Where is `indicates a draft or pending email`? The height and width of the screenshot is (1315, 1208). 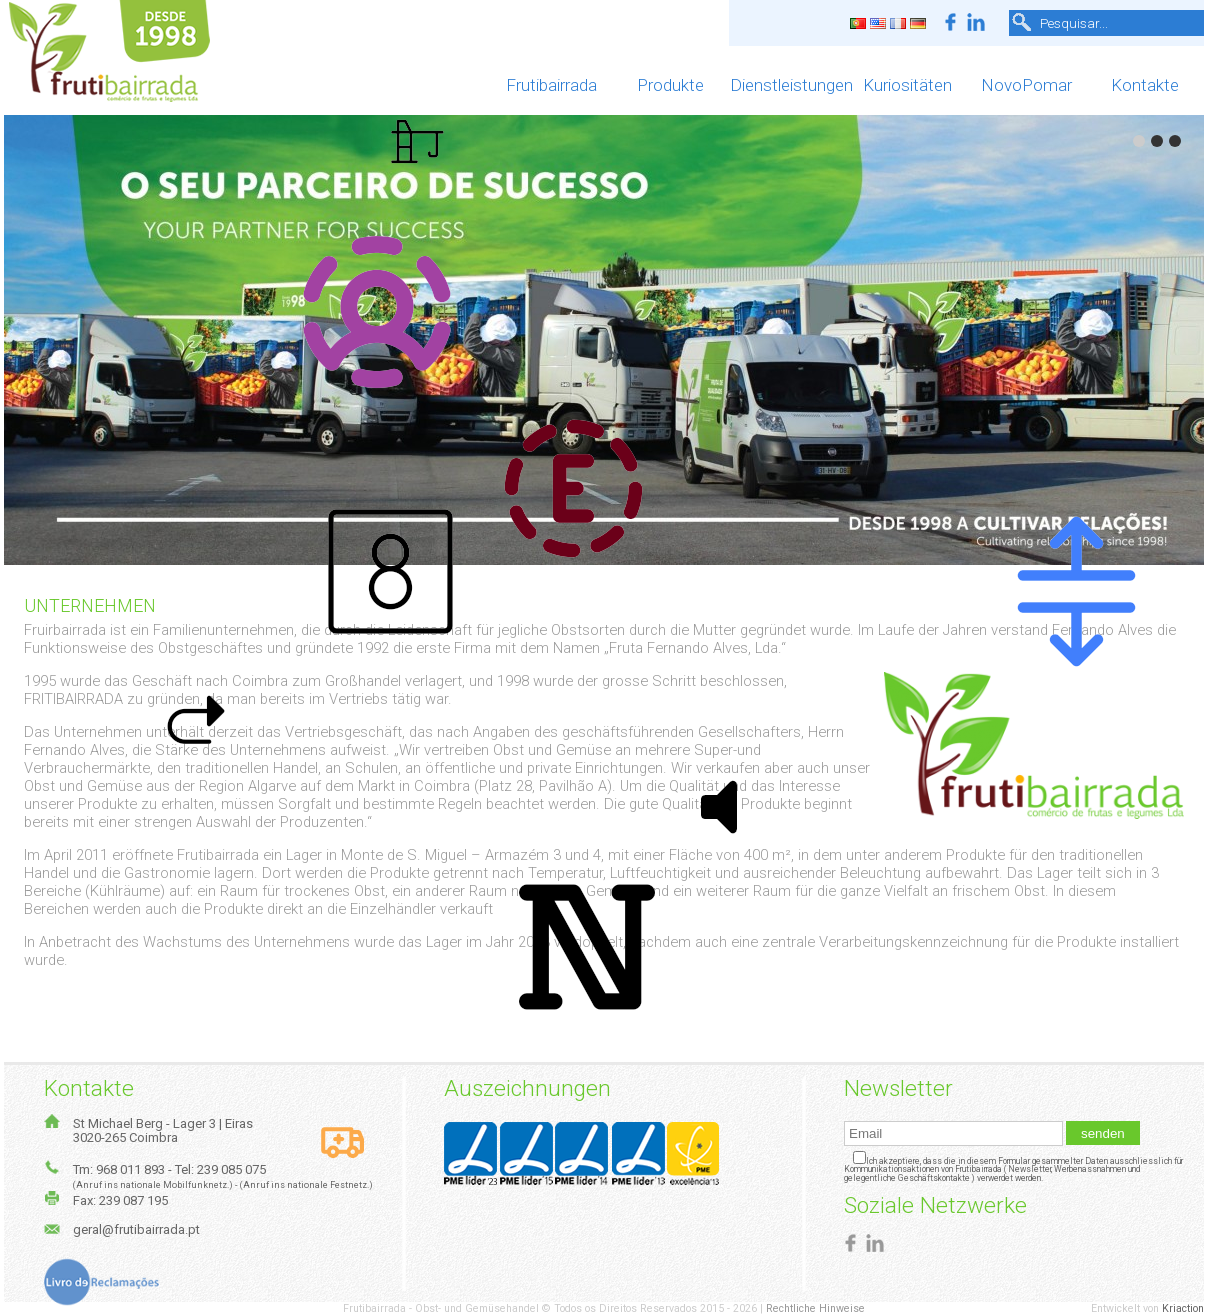 indicates a draft or pending email is located at coordinates (573, 488).